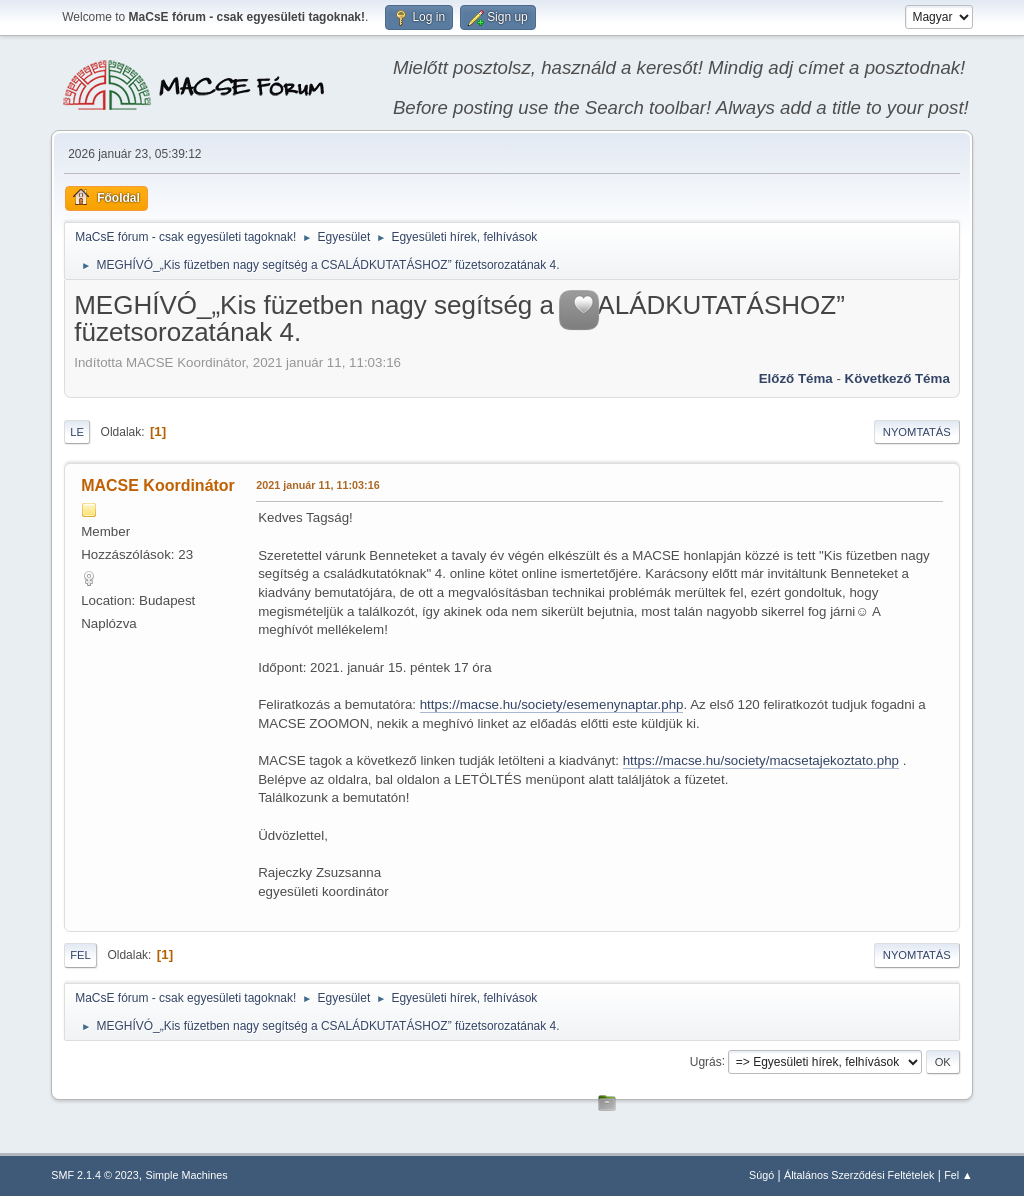 The width and height of the screenshot is (1024, 1196). What do you see at coordinates (607, 1103) in the screenshot?
I see `open the file manager application` at bounding box center [607, 1103].